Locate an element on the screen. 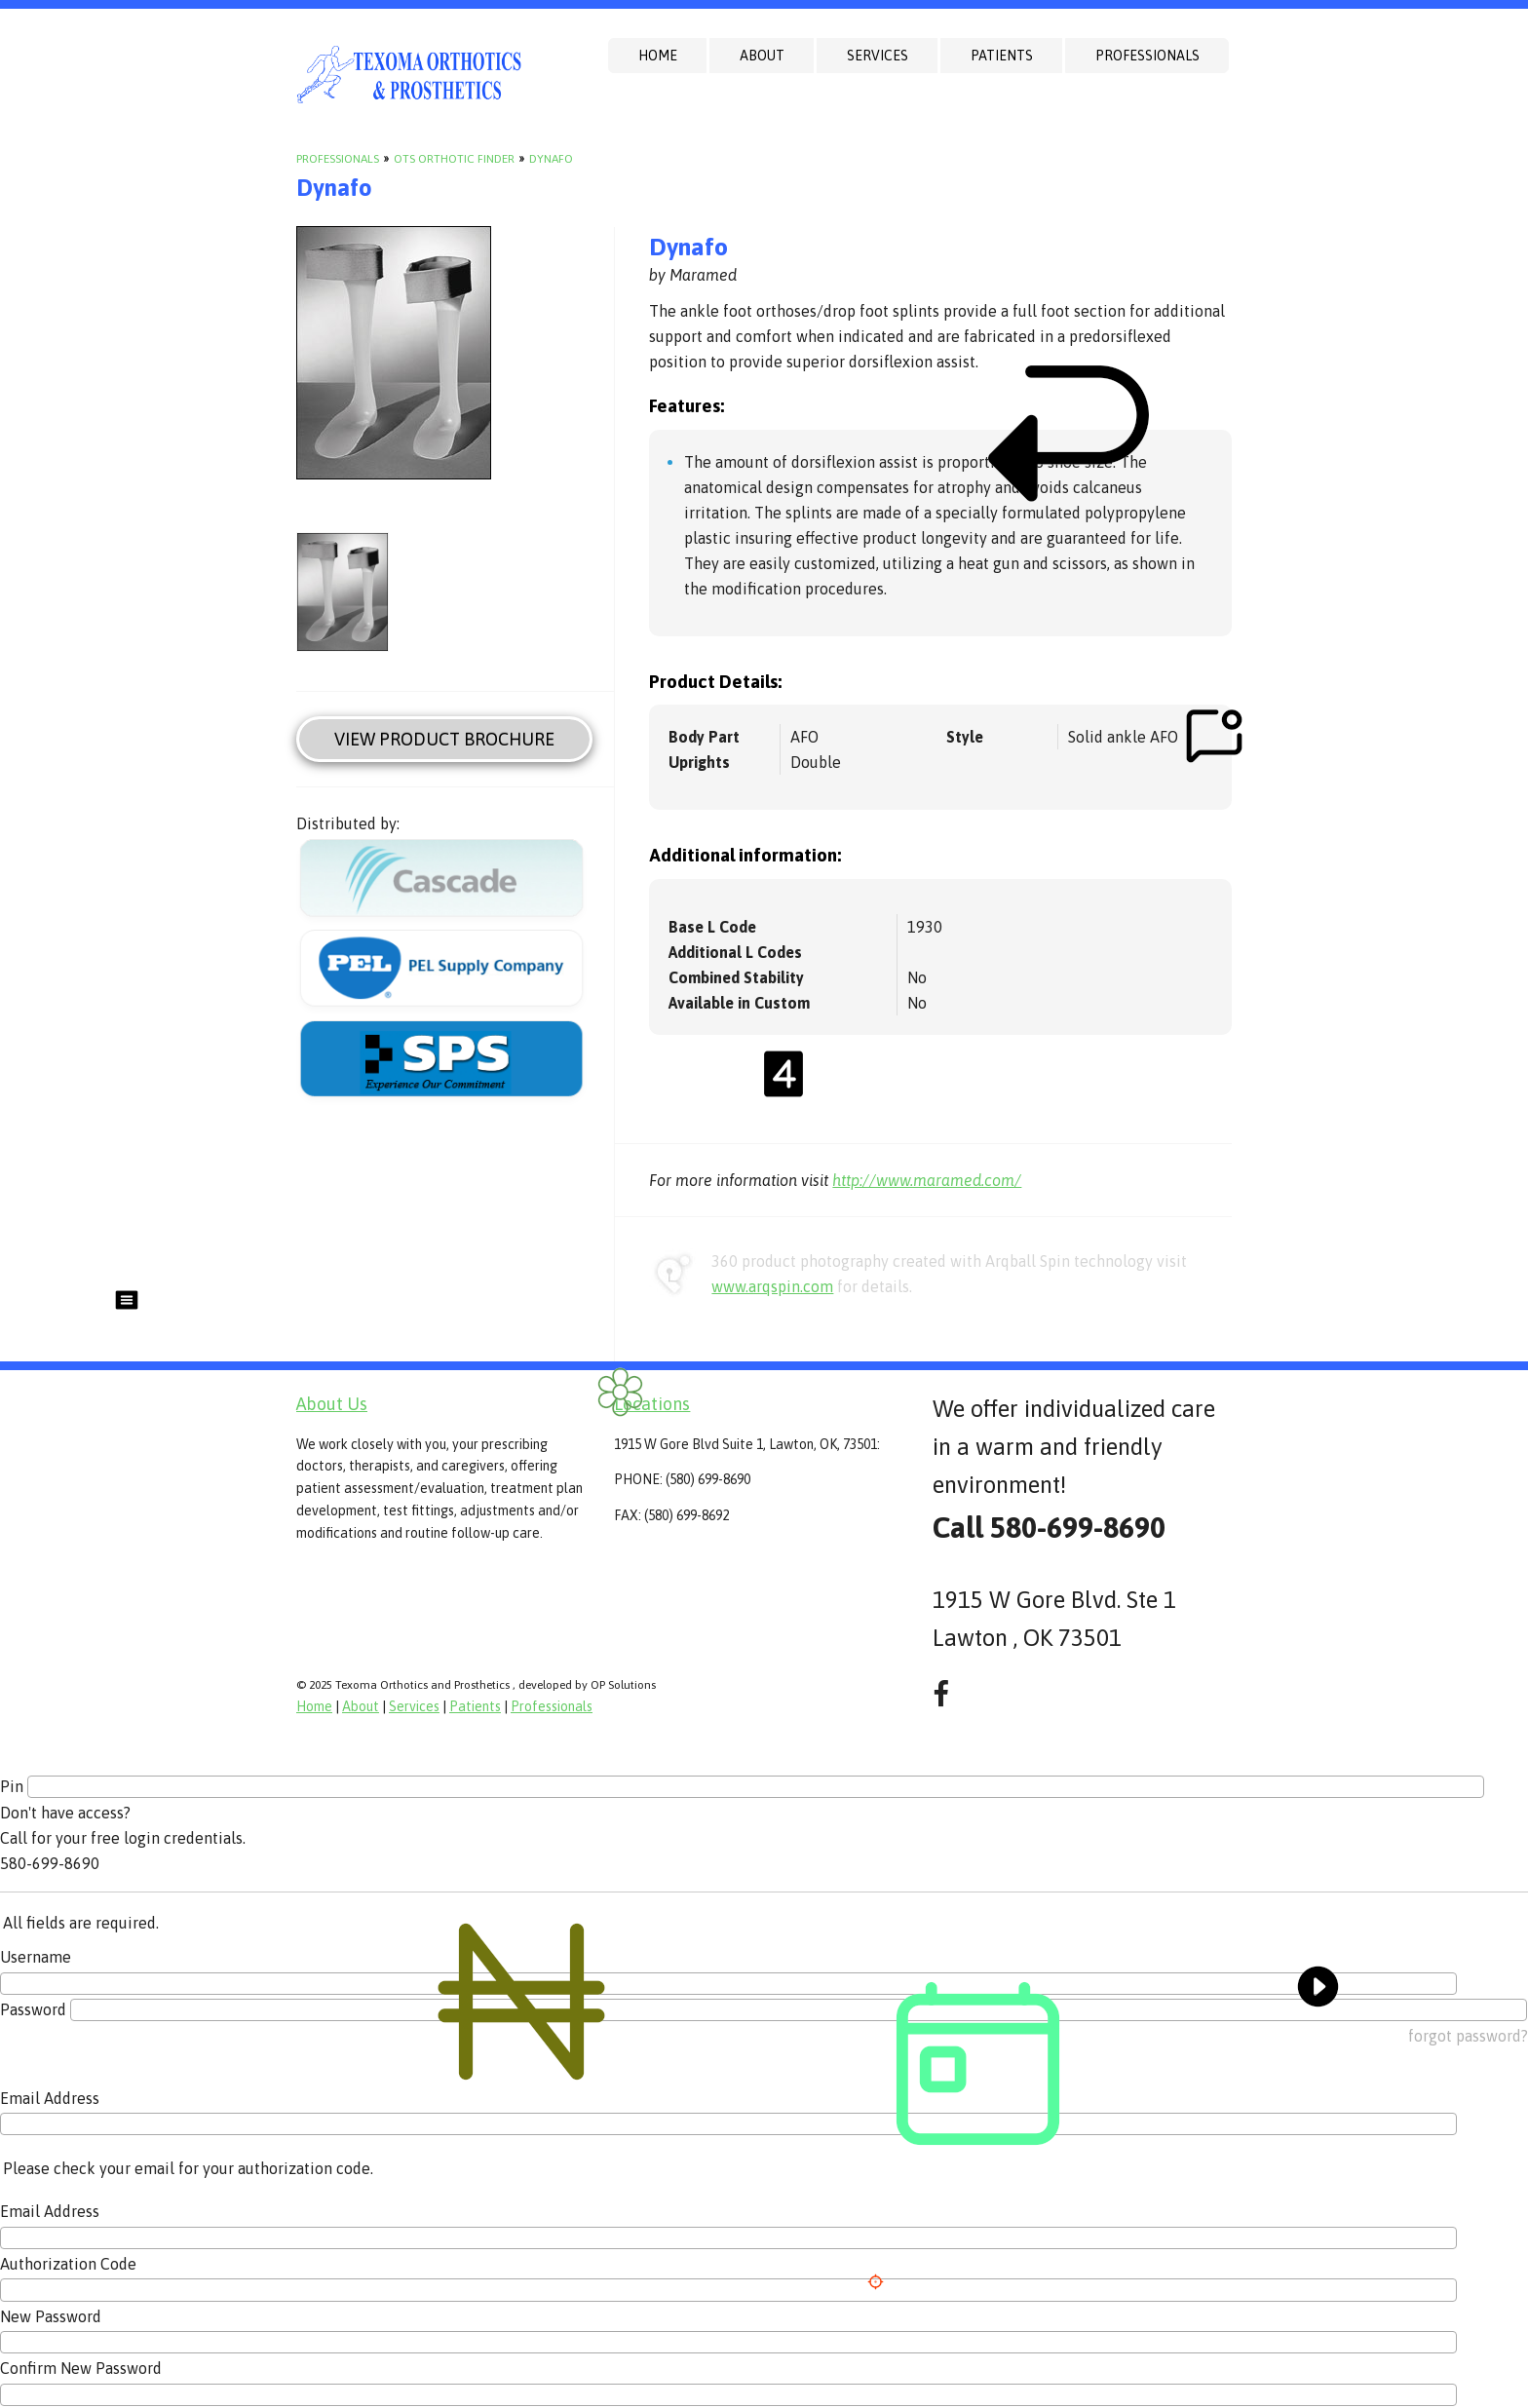  center or focus on current location is located at coordinates (875, 2281).